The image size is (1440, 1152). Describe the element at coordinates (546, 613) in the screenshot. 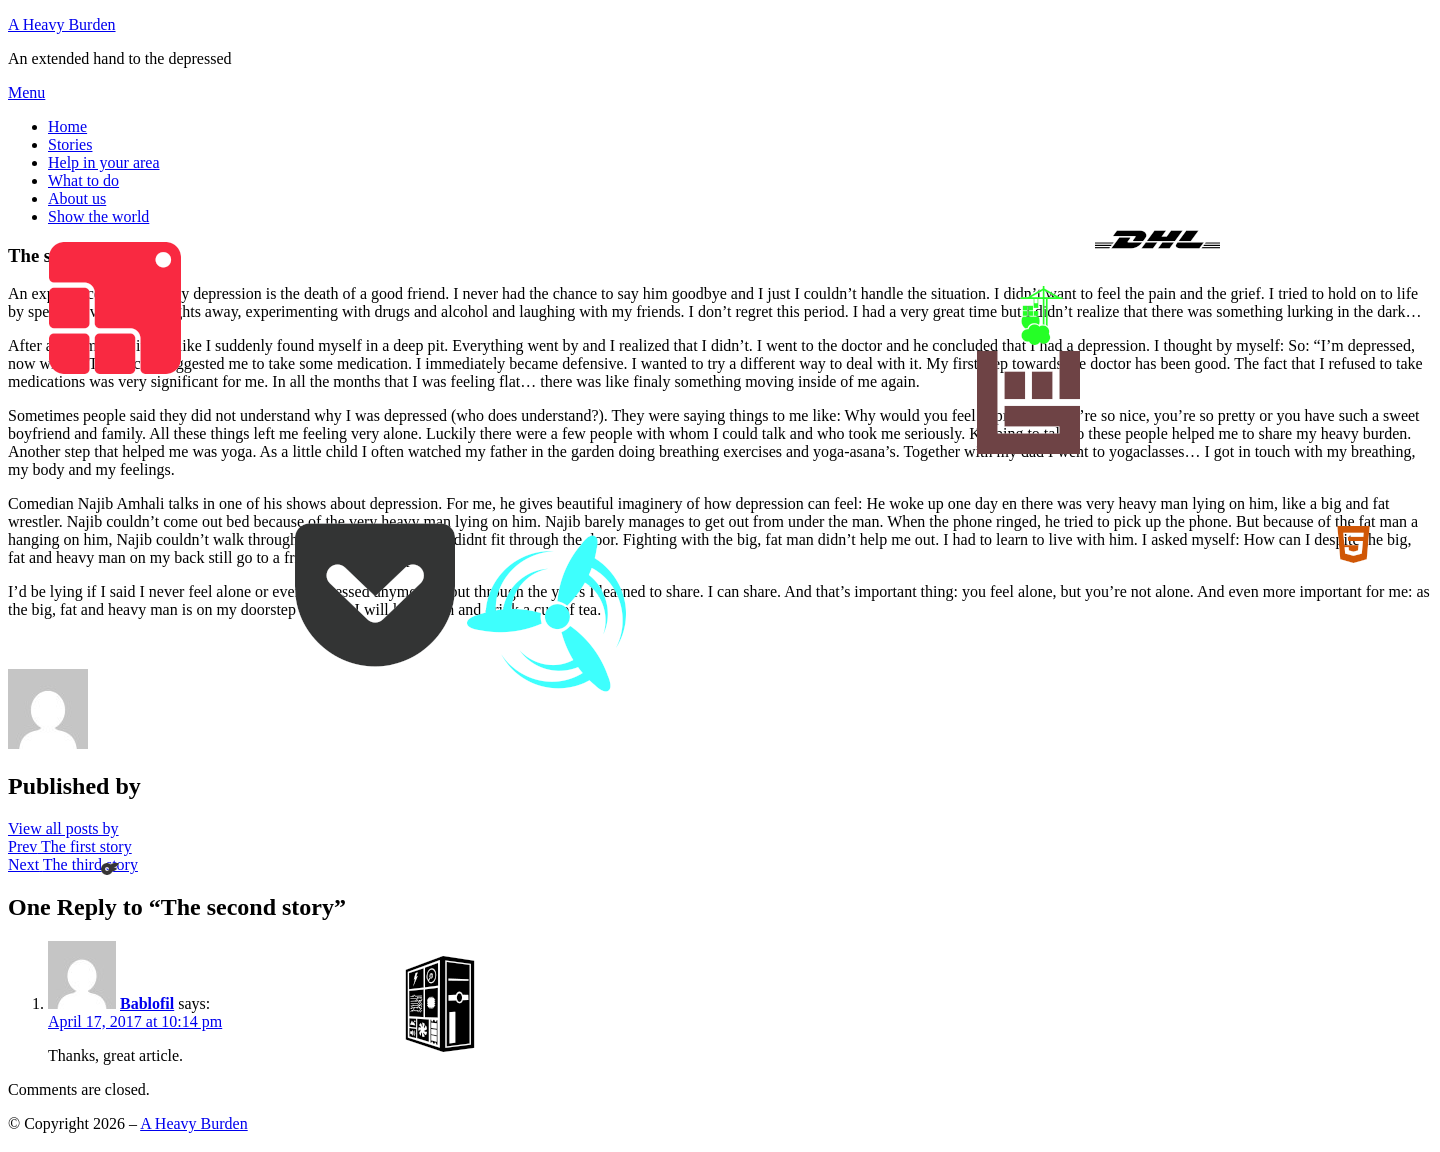

I see `concourse CI/CD platform logo` at that location.